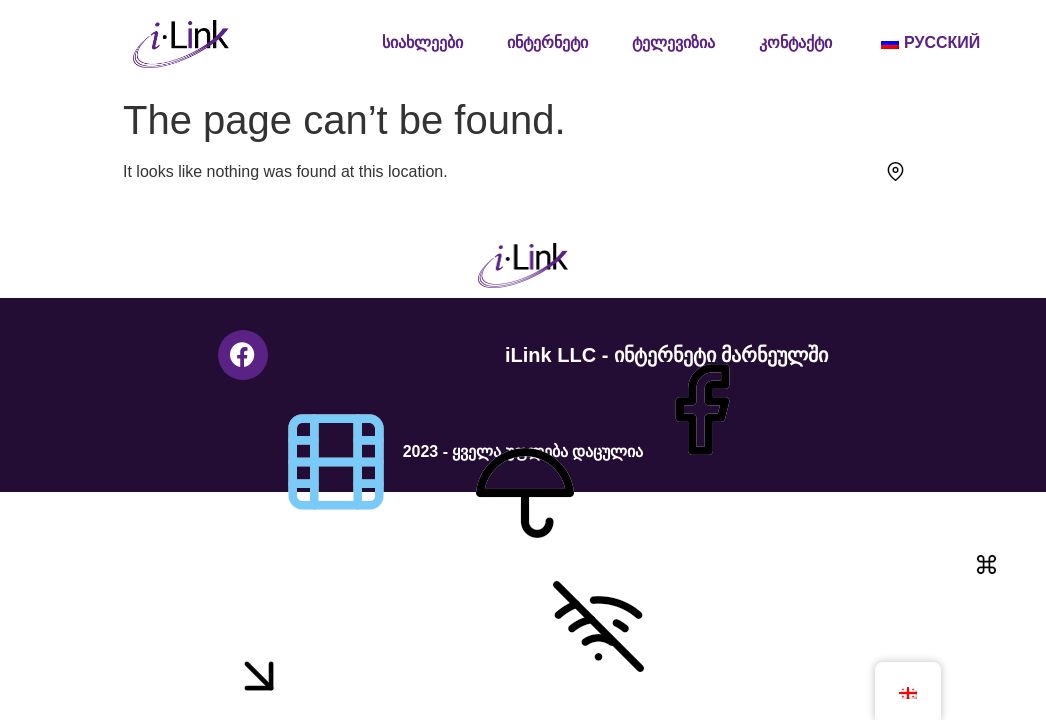  What do you see at coordinates (259, 676) in the screenshot?
I see `navigate to the next item diagonally` at bounding box center [259, 676].